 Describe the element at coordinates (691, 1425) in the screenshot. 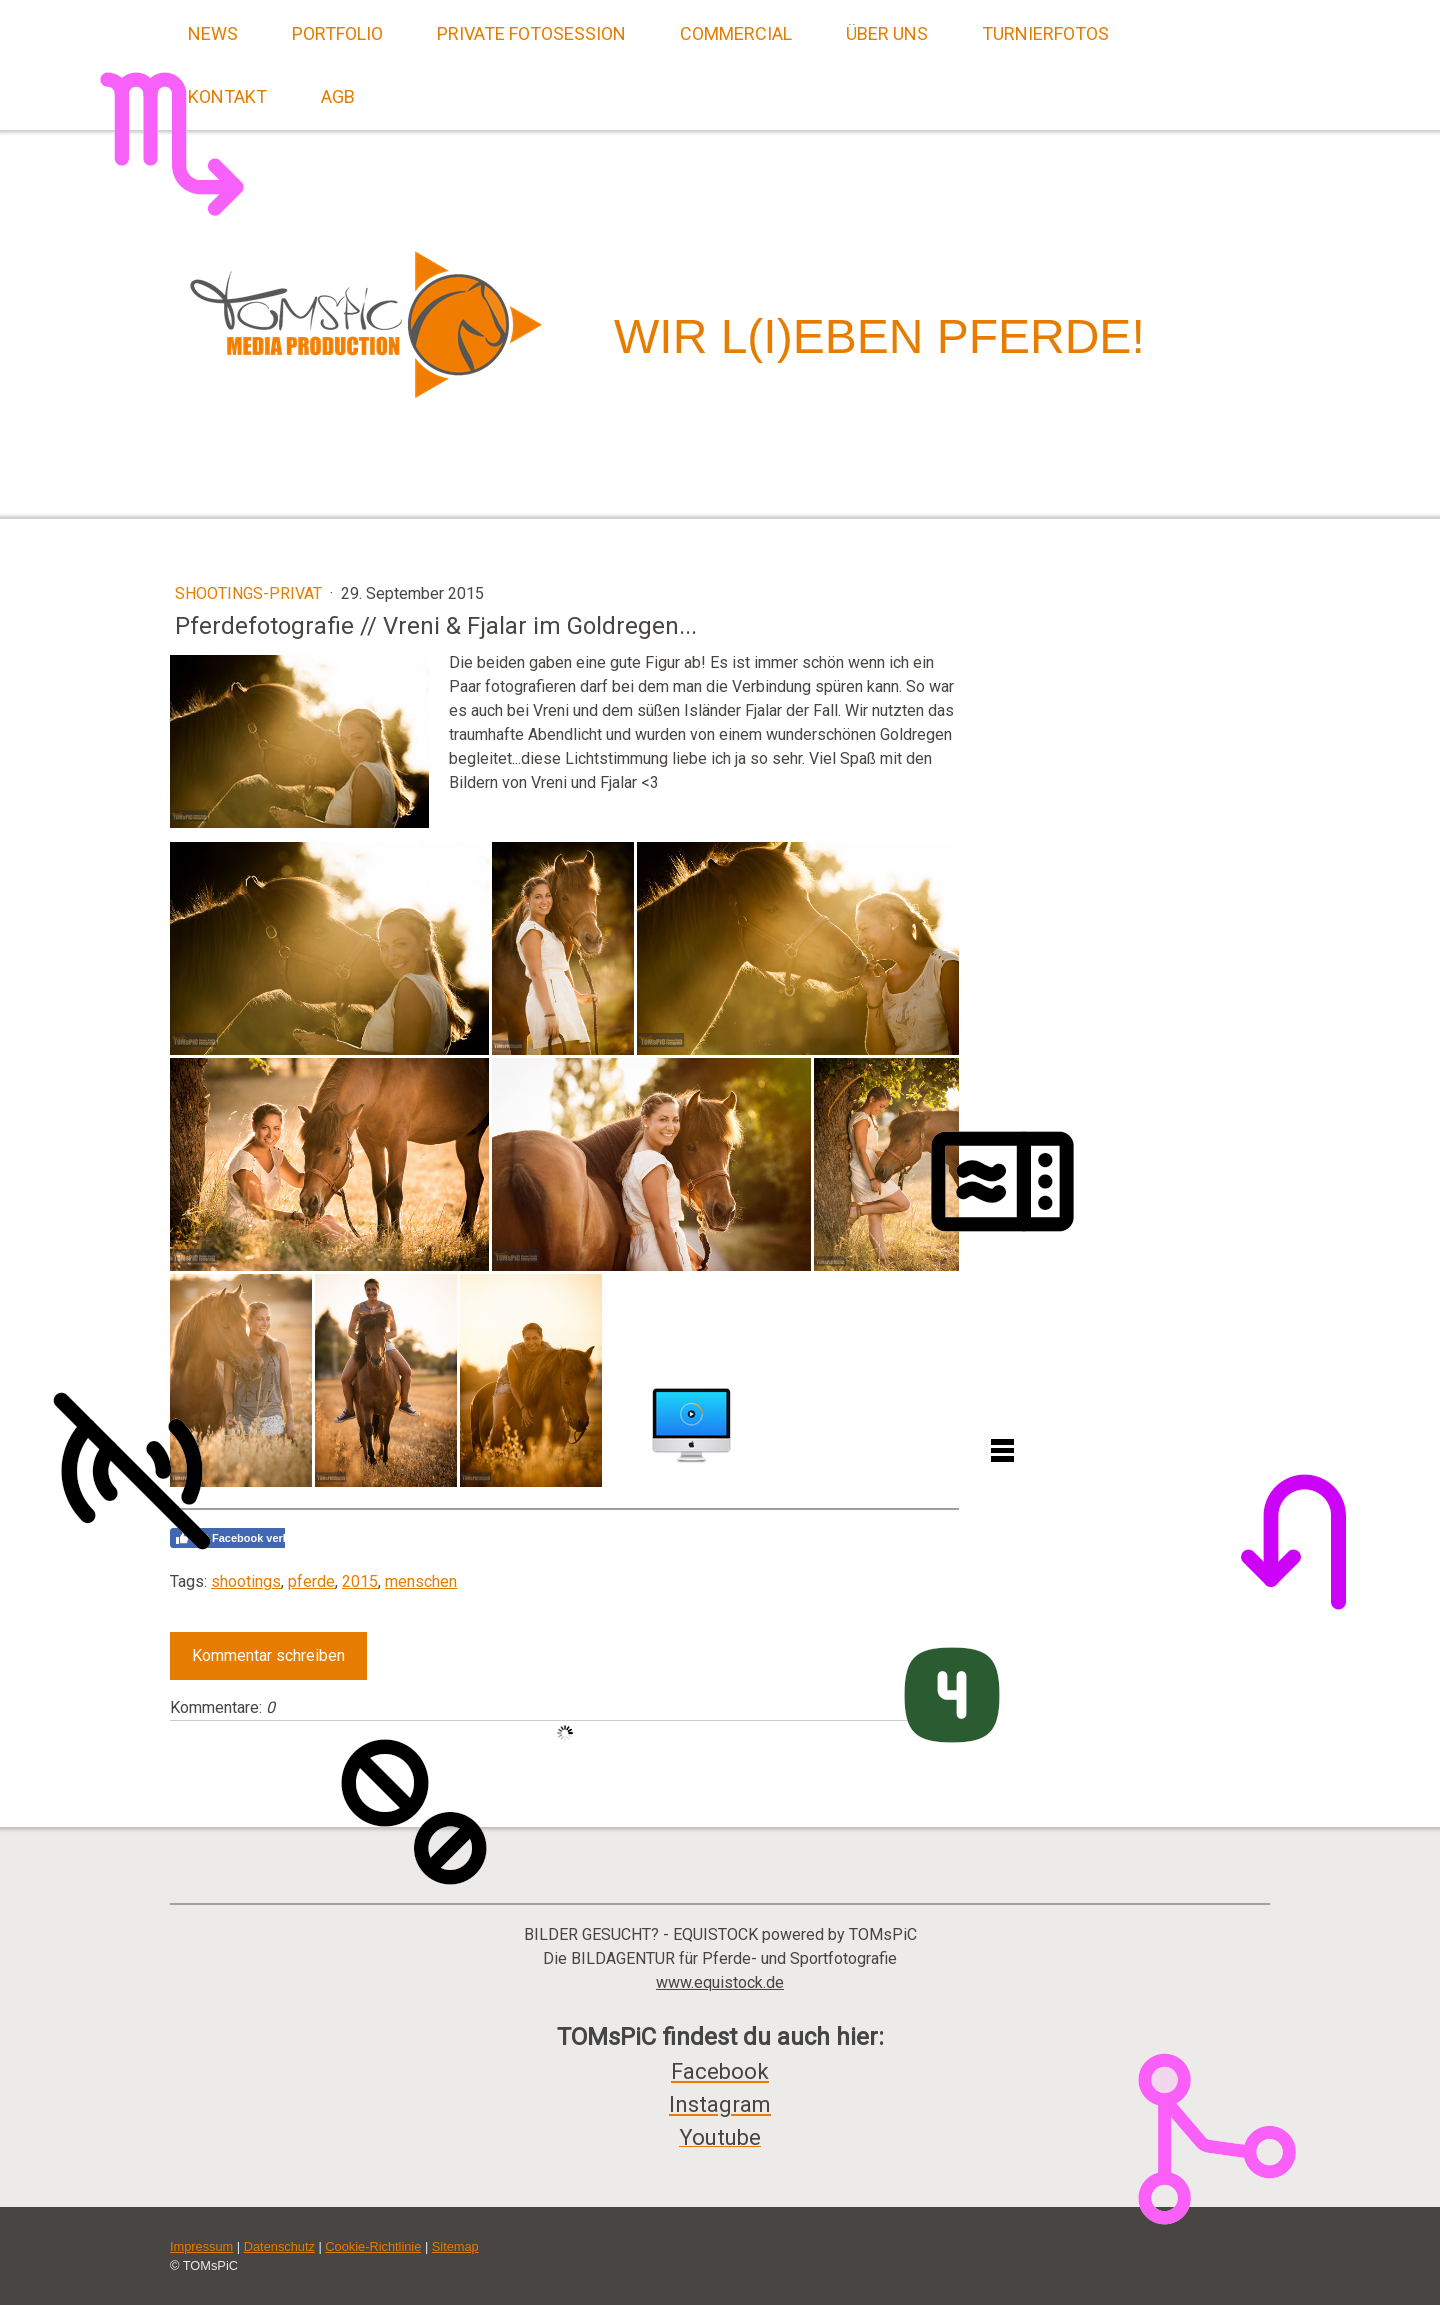

I see `play video content on your television or monitor` at that location.